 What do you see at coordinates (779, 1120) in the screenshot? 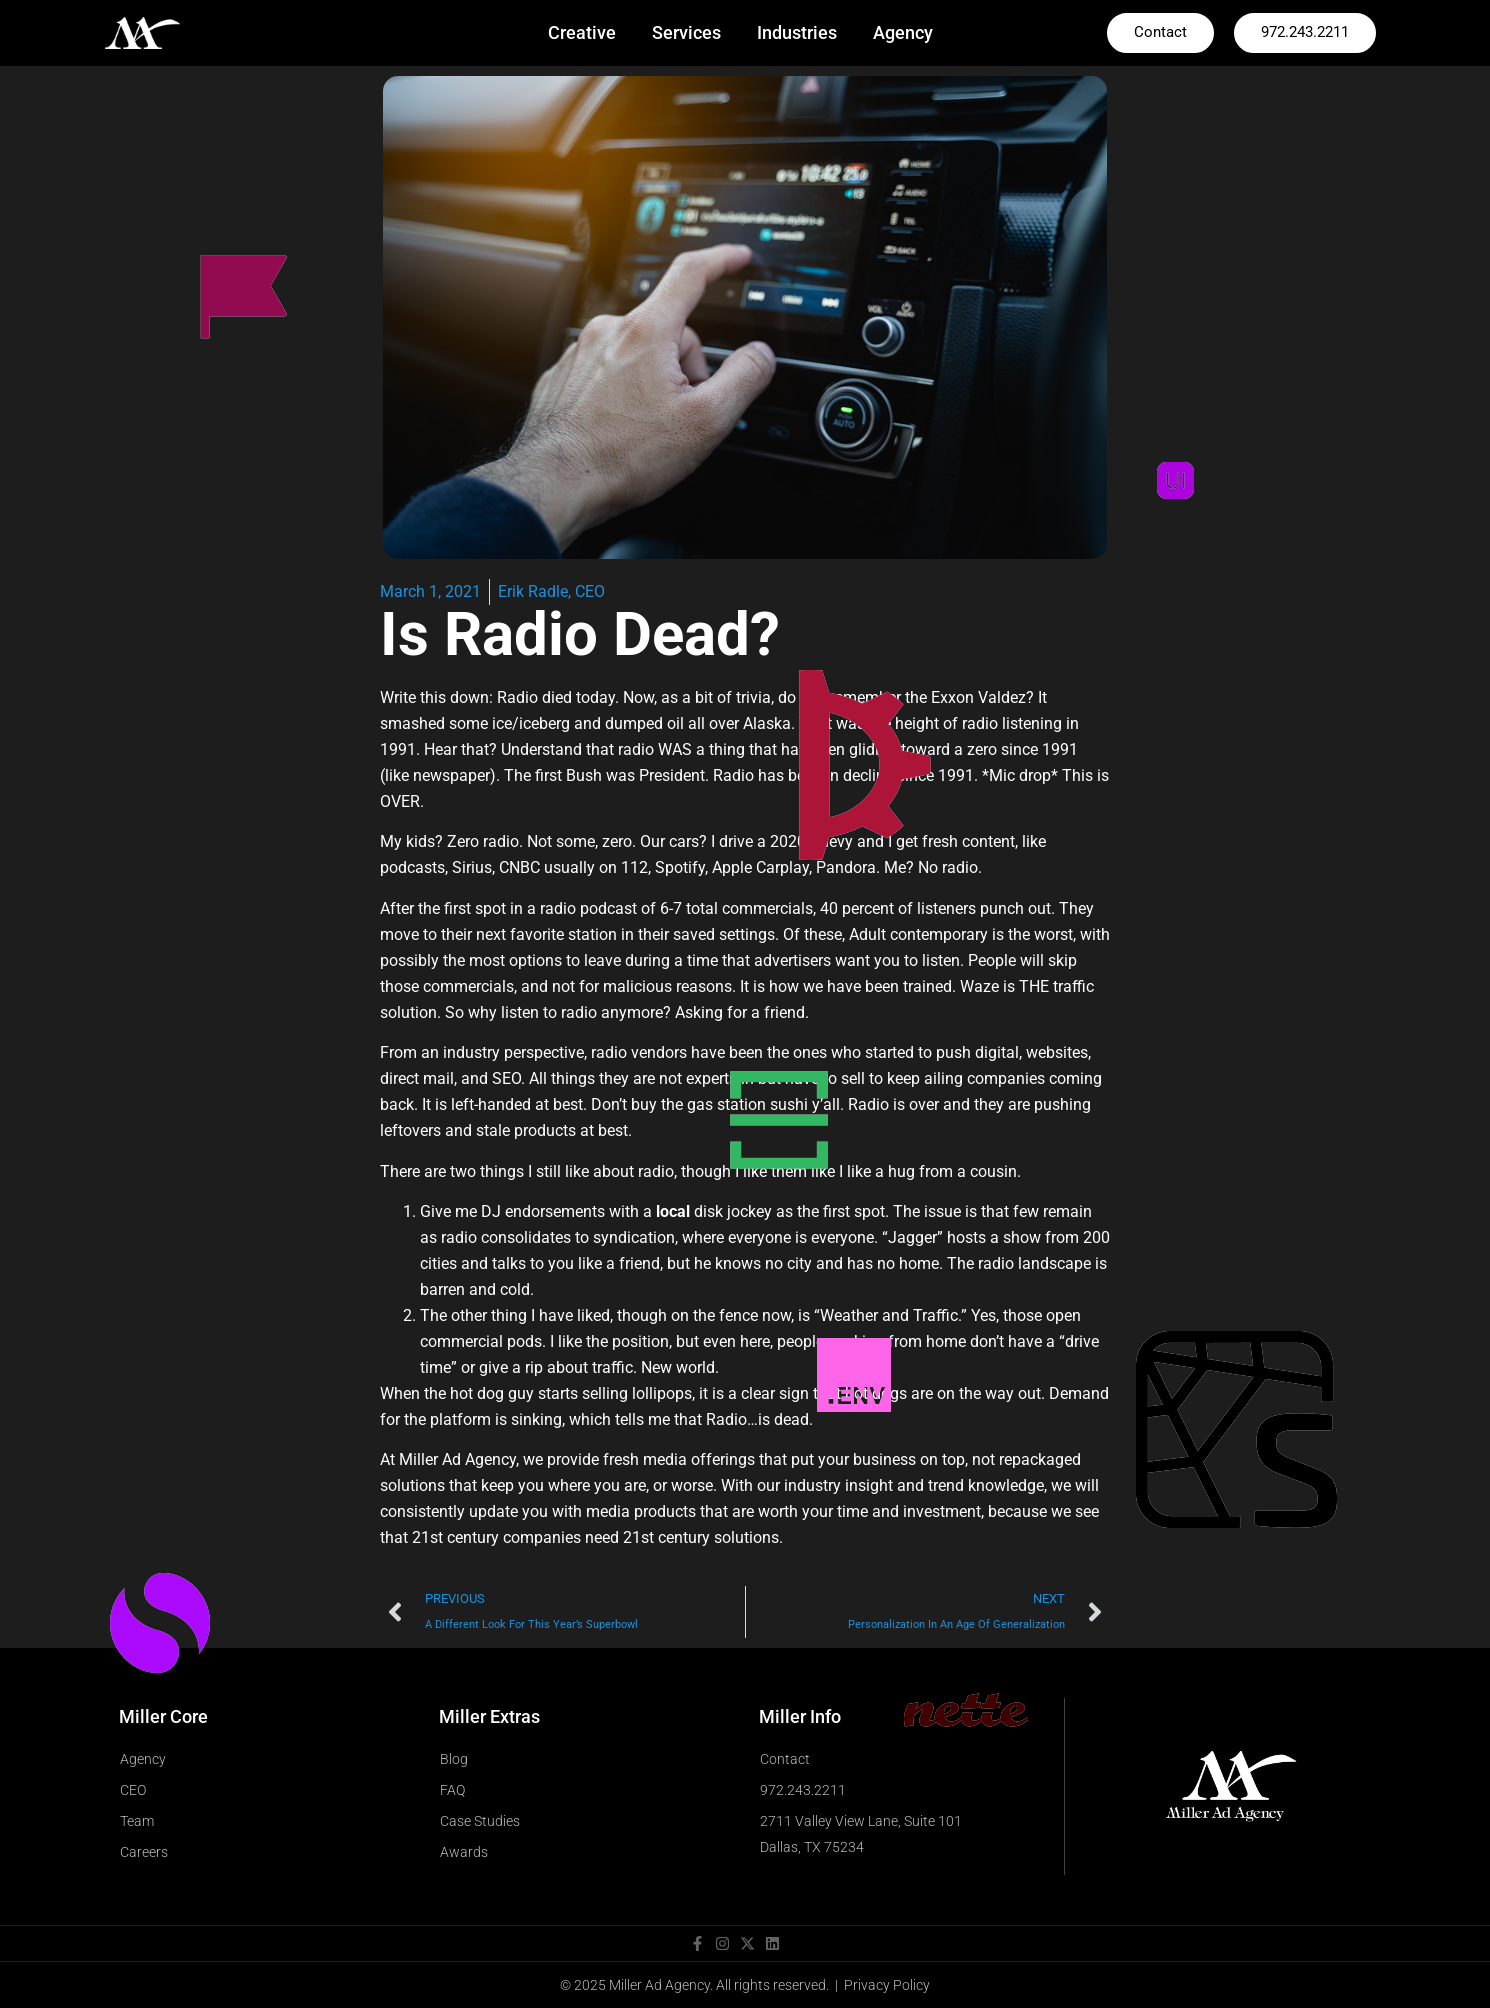
I see `scan a QR code` at bounding box center [779, 1120].